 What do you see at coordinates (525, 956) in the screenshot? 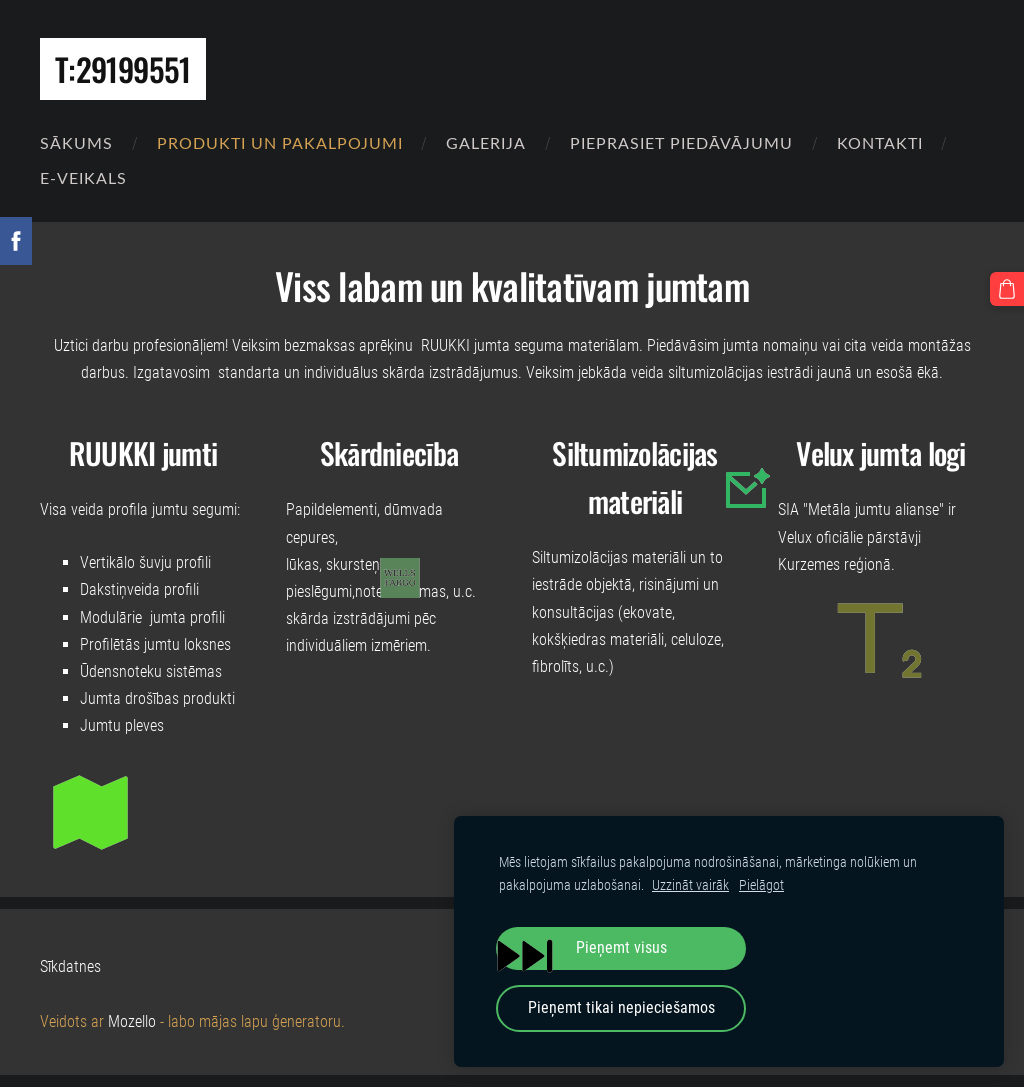
I see `skip to the end of the track` at bounding box center [525, 956].